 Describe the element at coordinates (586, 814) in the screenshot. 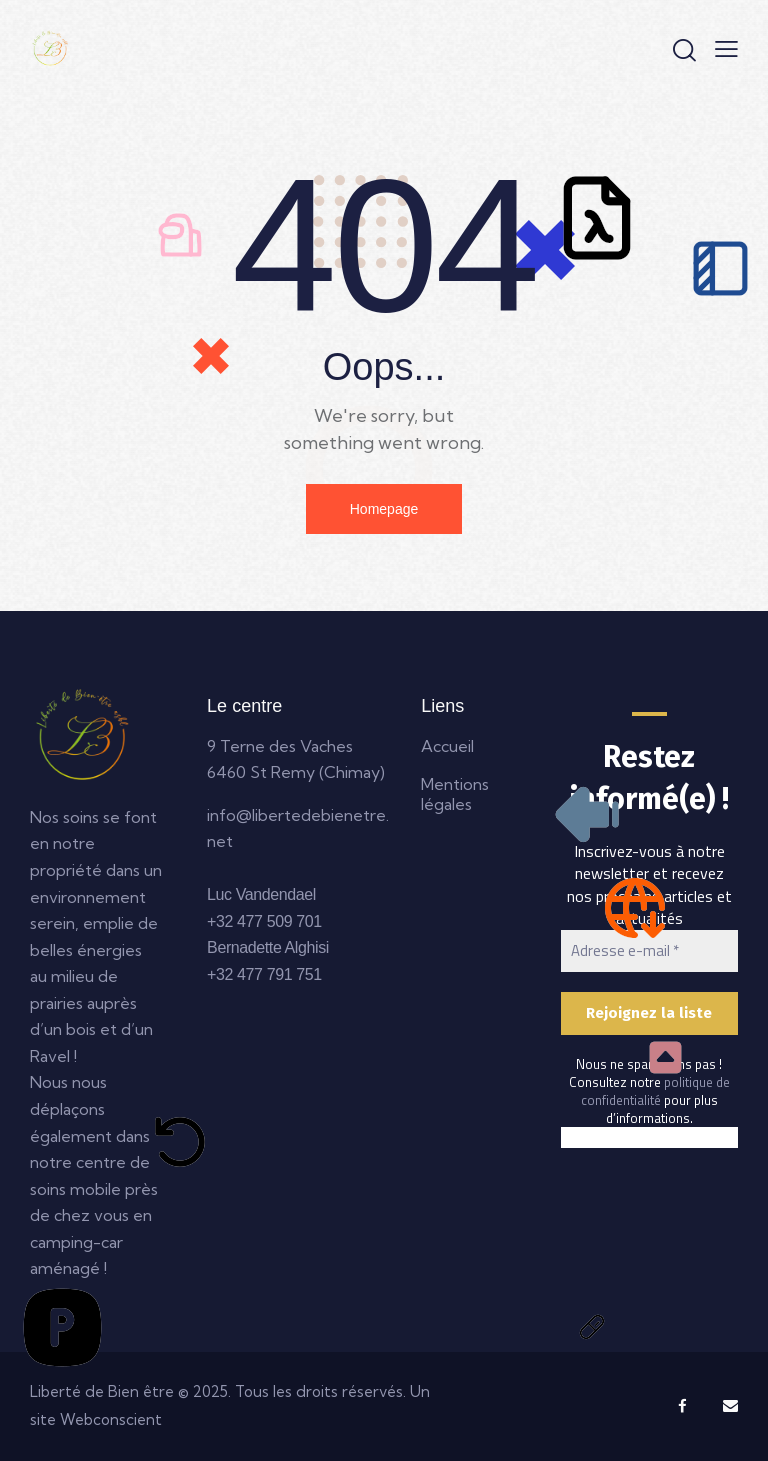

I see `go back to the previous screen` at that location.